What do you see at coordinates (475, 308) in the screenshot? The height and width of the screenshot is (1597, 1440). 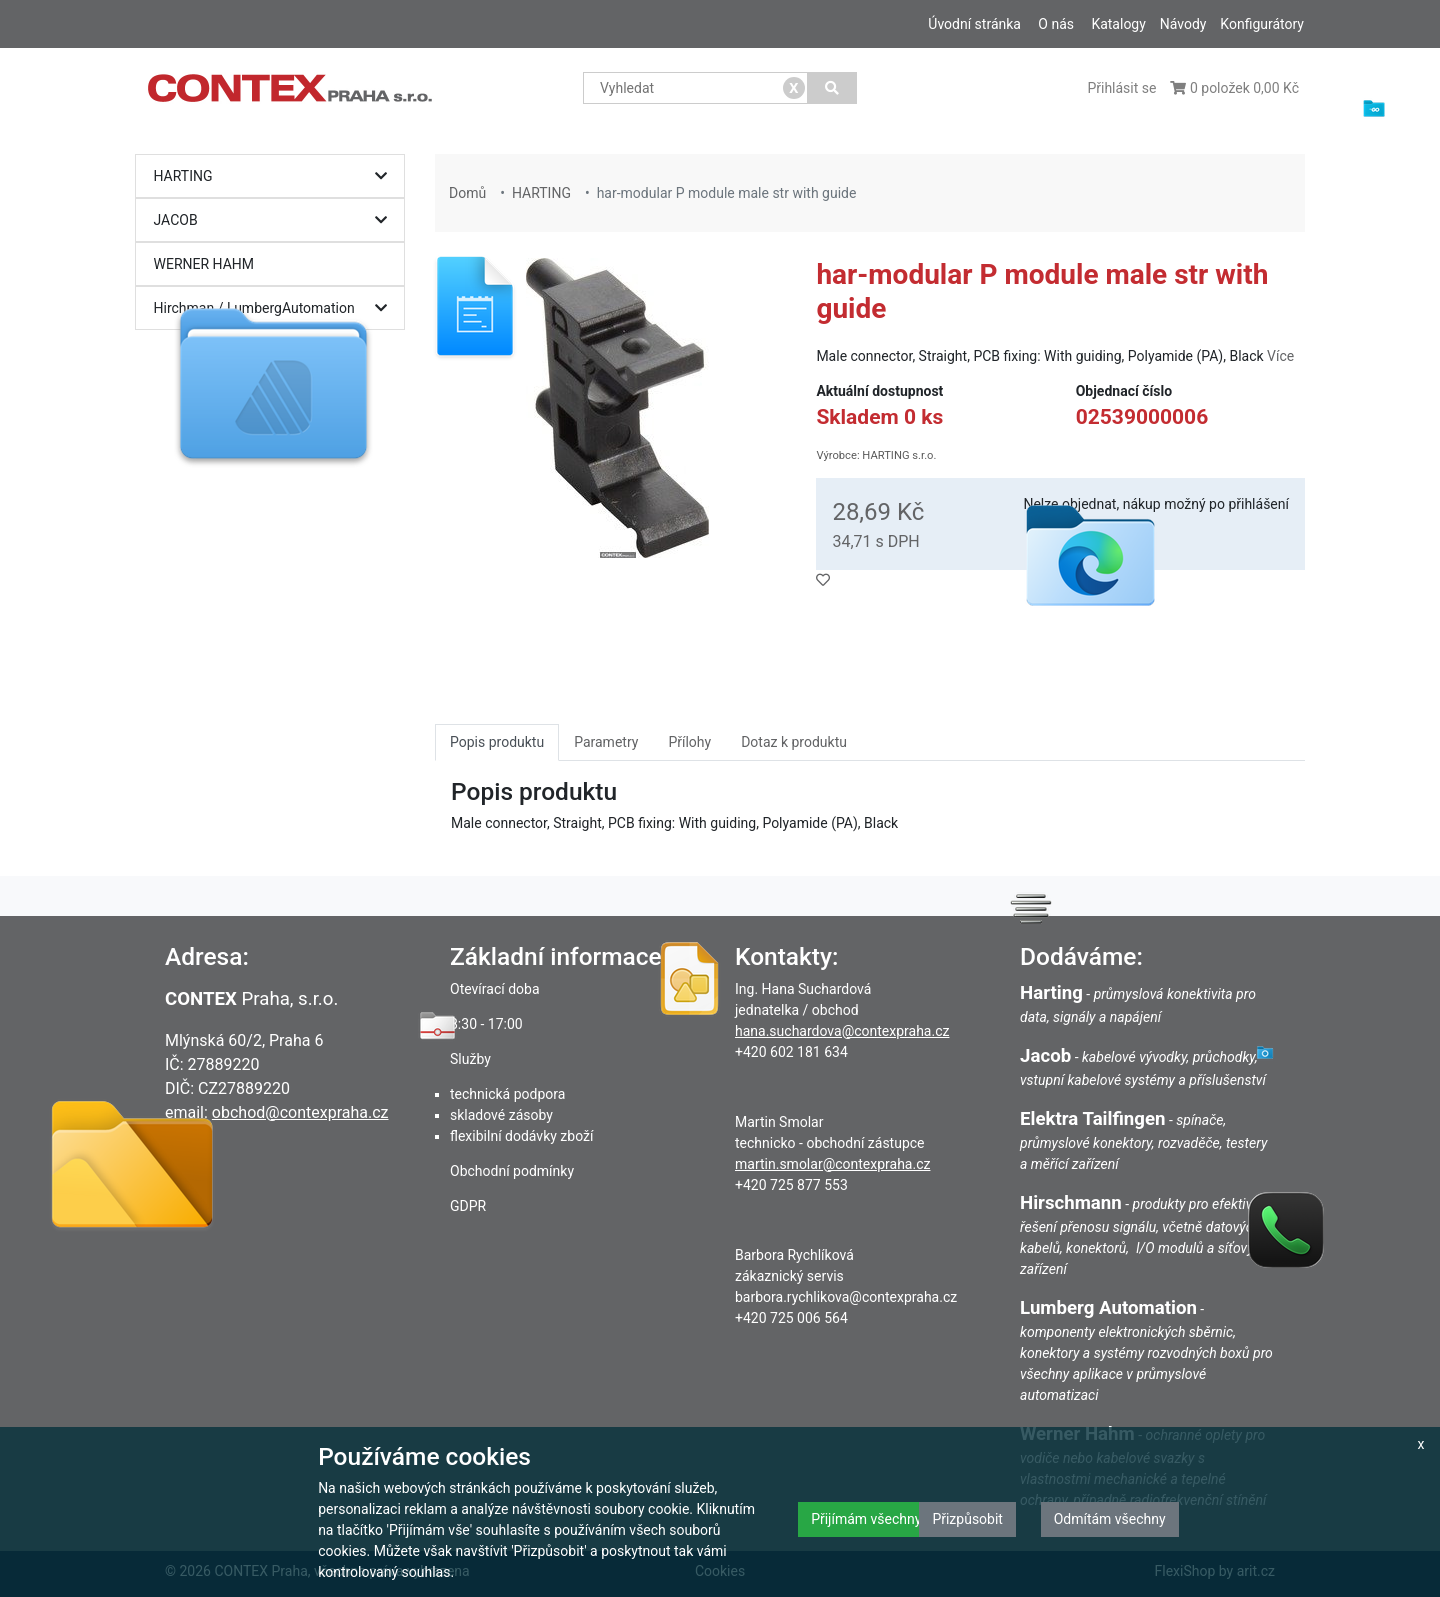 I see `open a DjVu format image file` at bounding box center [475, 308].